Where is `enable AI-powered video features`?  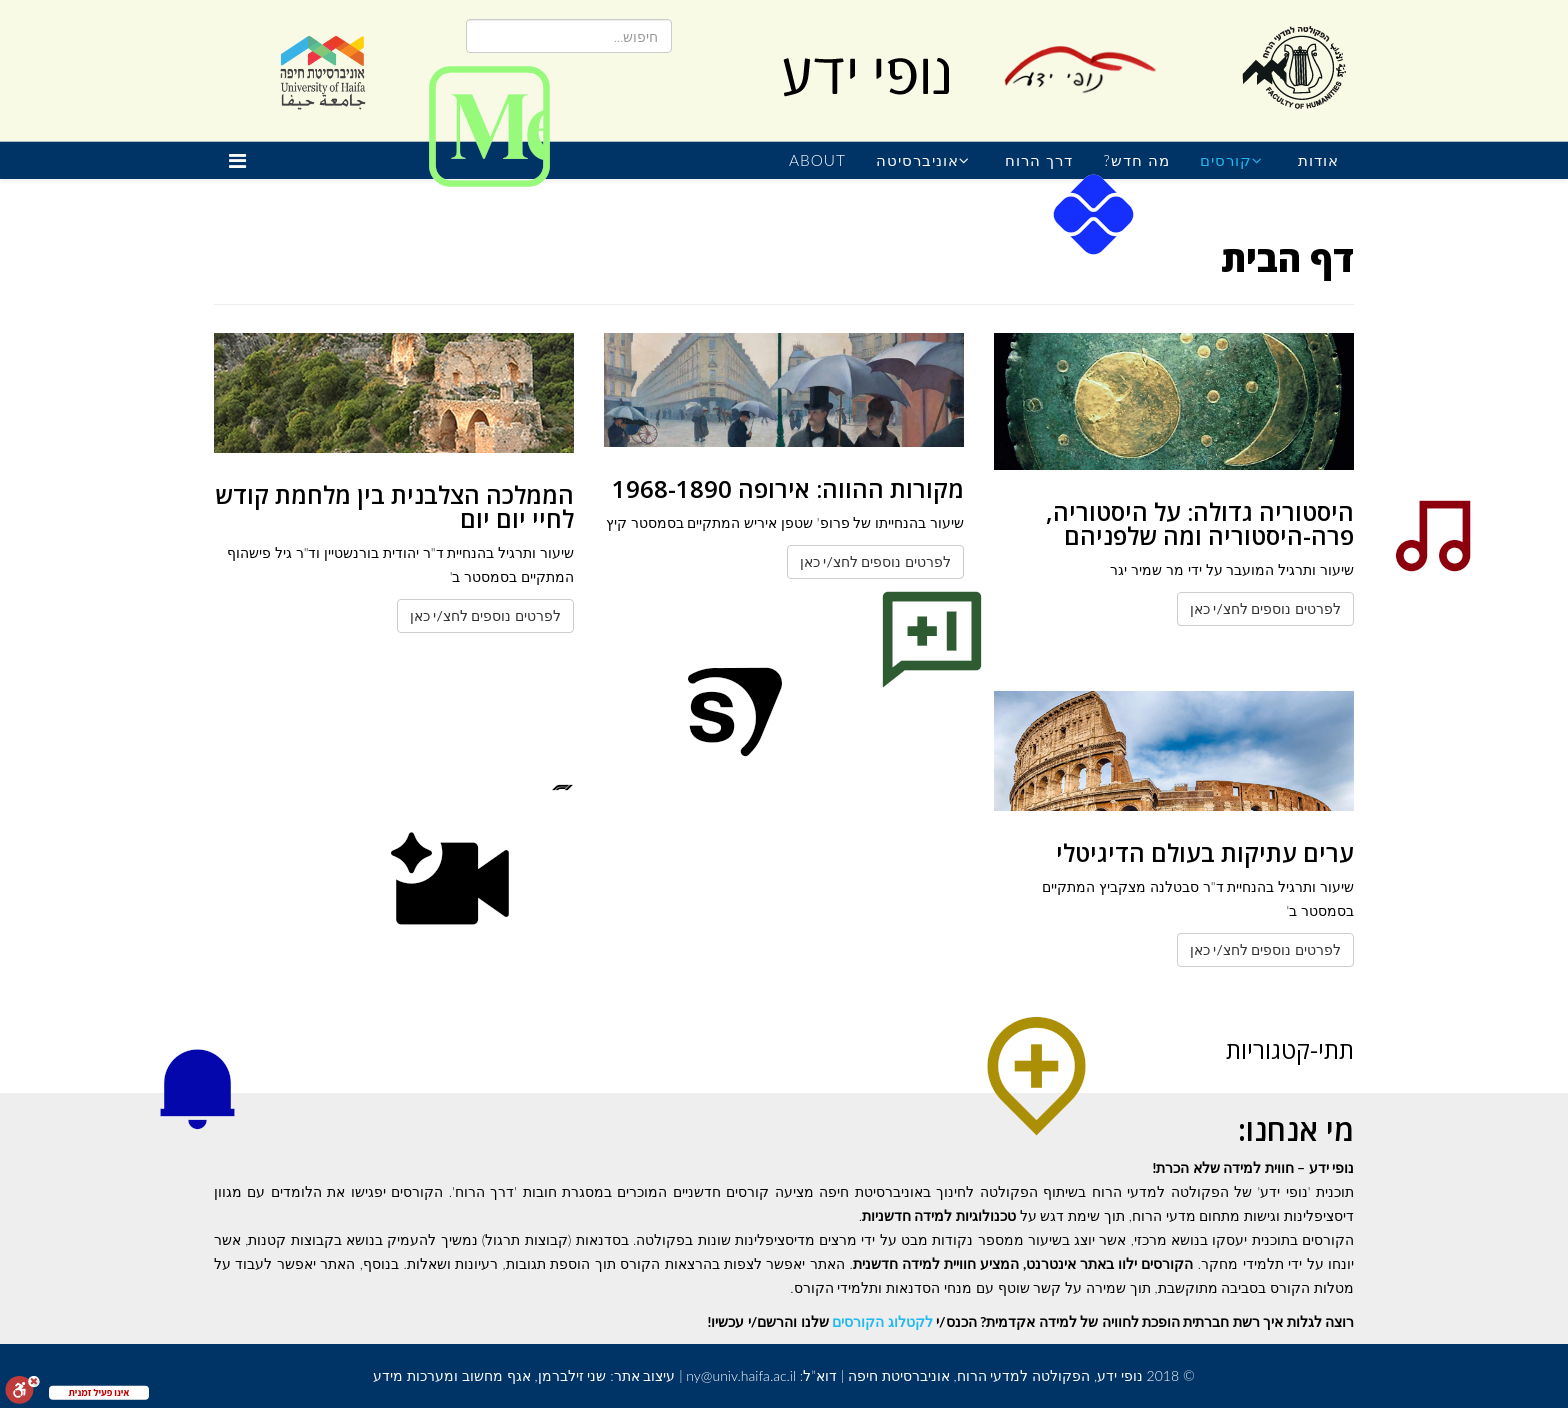
enable AI-powered video features is located at coordinates (452, 883).